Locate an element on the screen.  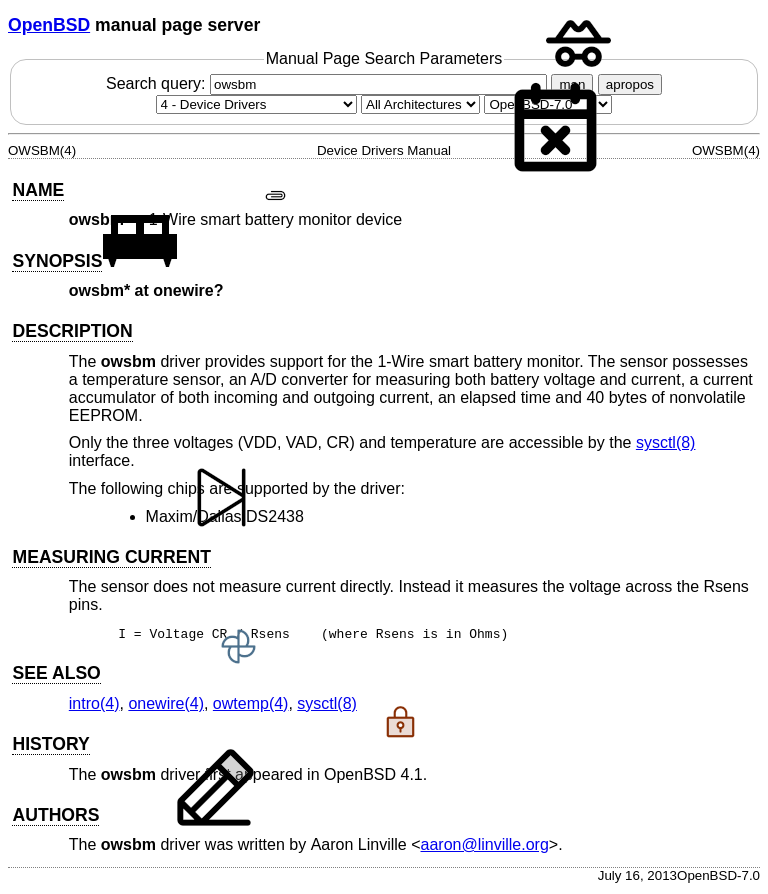
access security or privacy settings is located at coordinates (400, 723).